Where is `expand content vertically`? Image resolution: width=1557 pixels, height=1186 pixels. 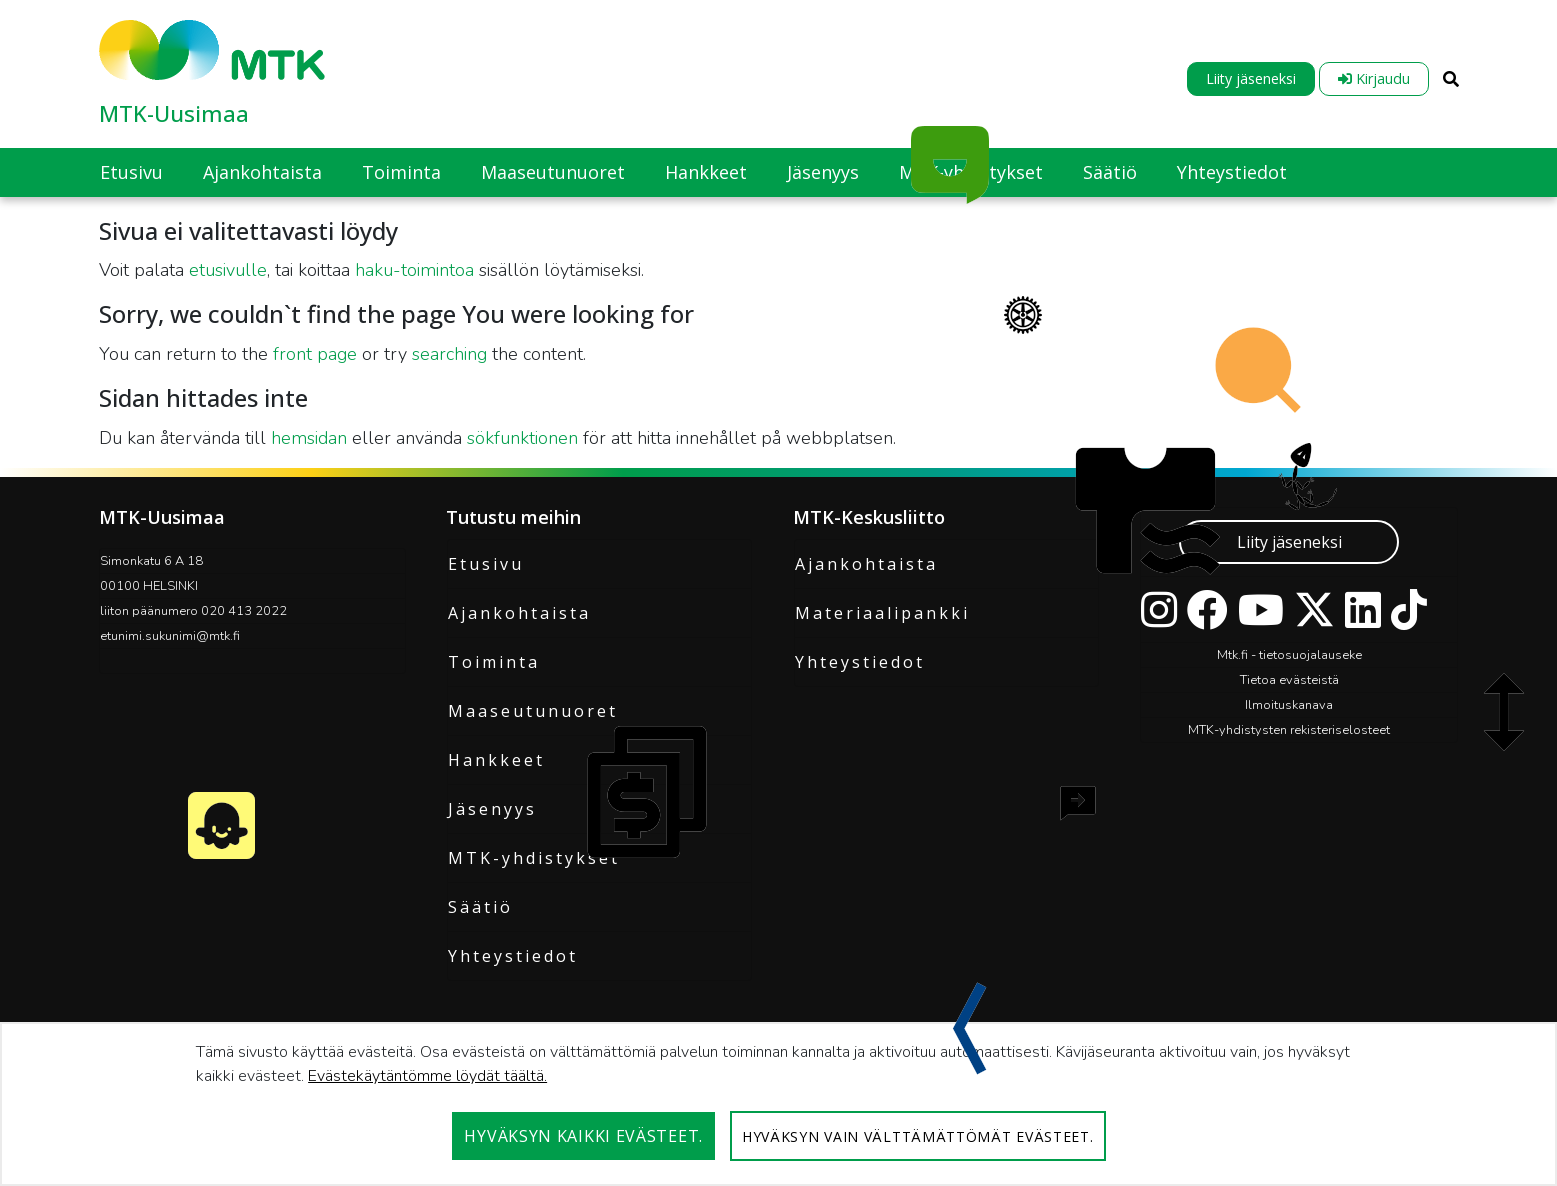 expand content vertically is located at coordinates (1504, 712).